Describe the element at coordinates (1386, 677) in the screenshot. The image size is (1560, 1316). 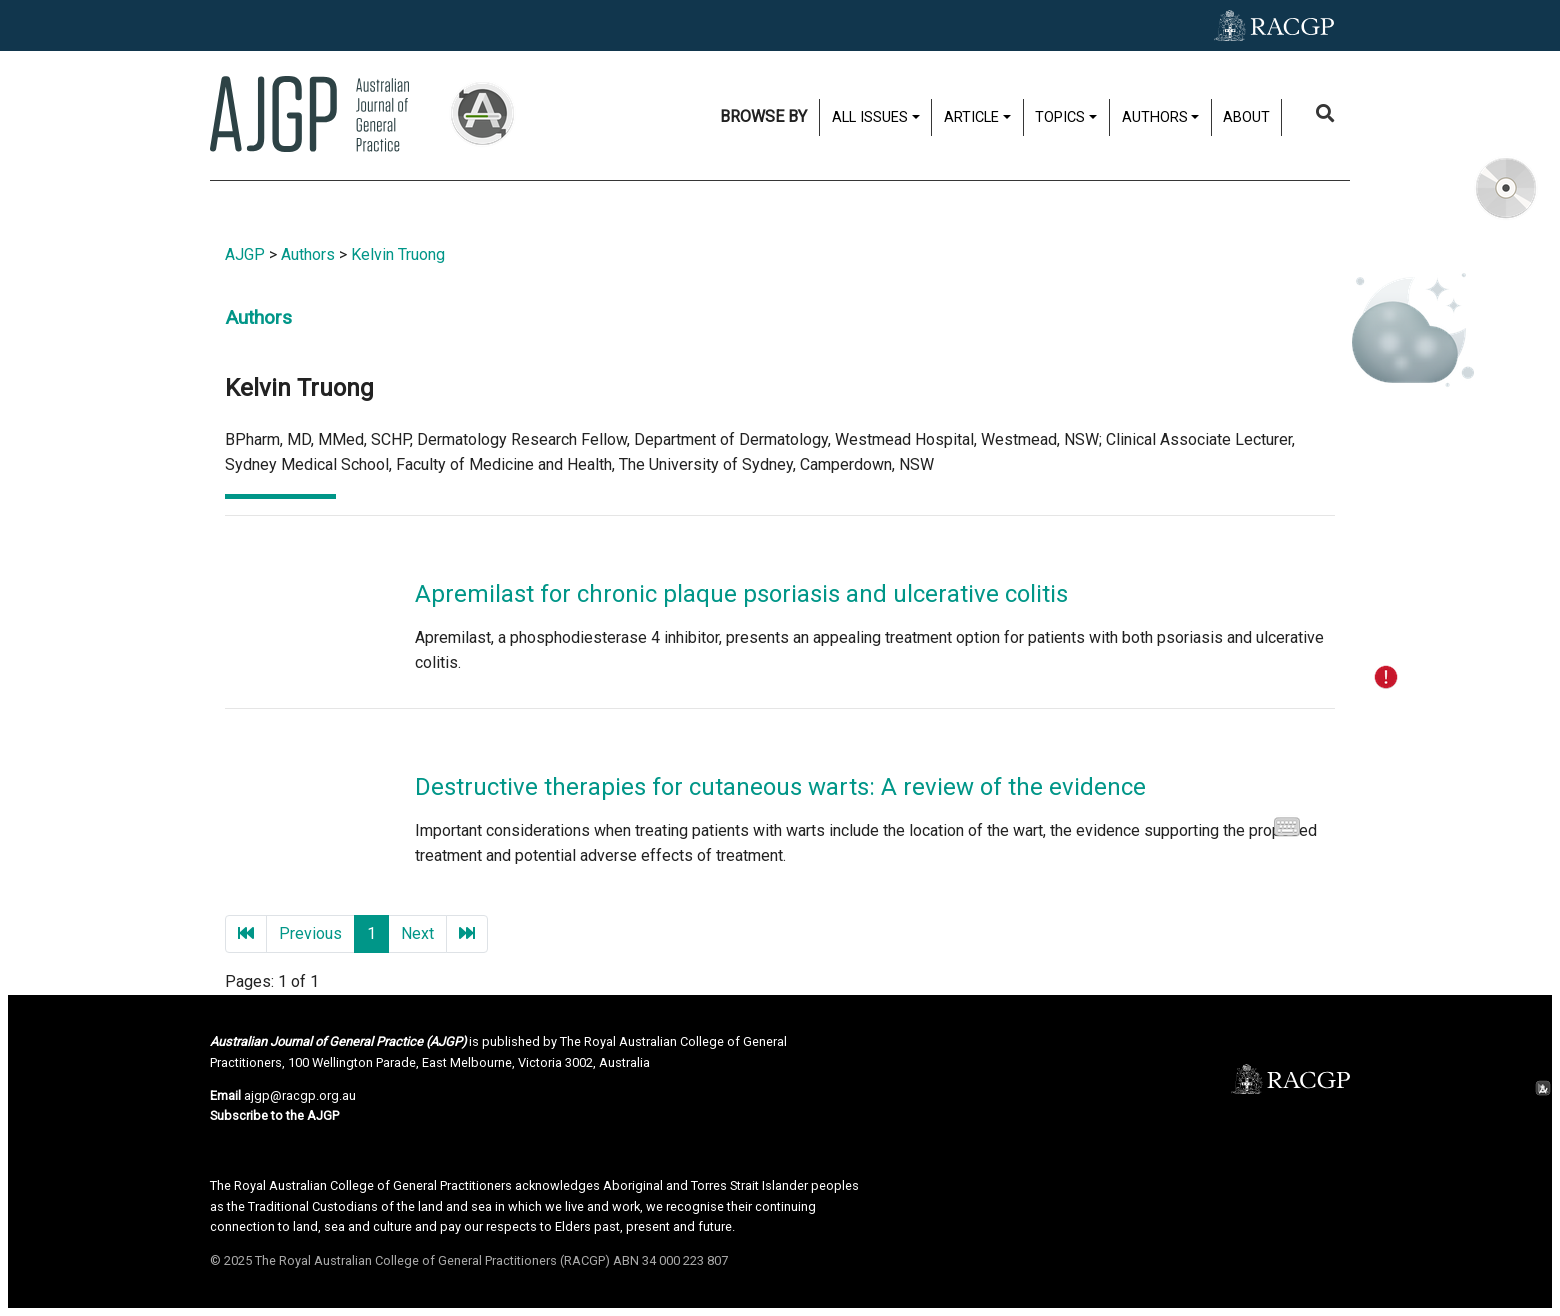
I see `indicates a critical error or dangerous action` at that location.